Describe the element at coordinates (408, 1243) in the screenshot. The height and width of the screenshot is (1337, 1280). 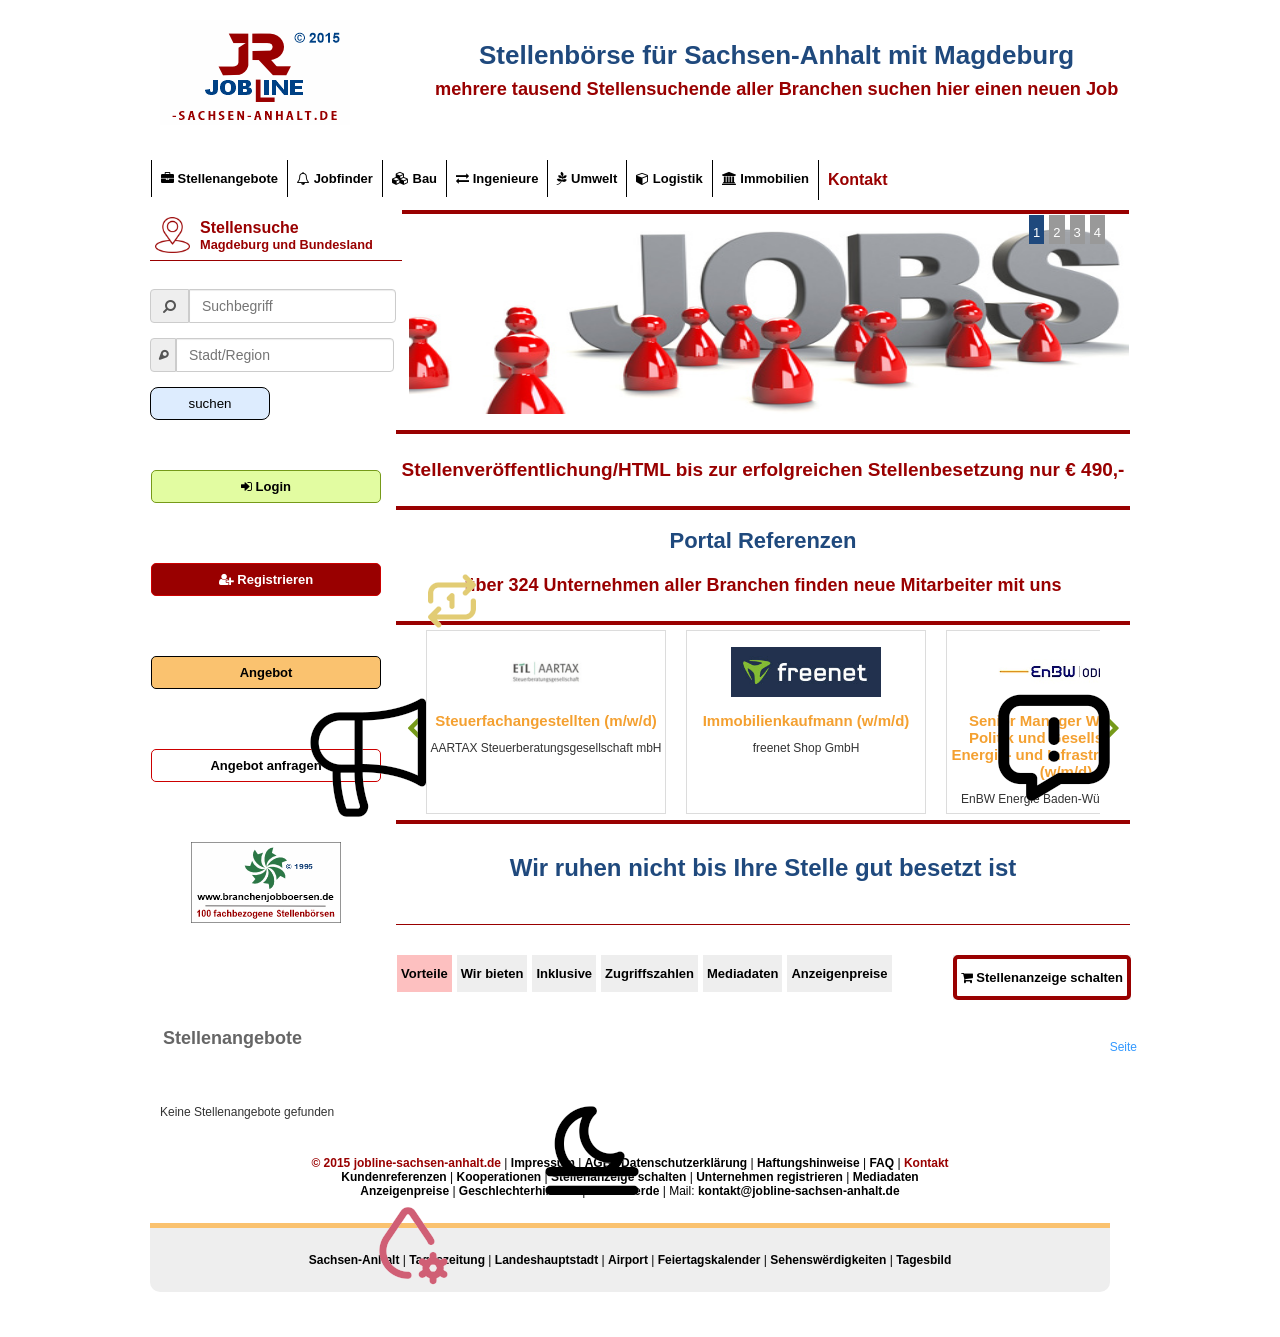
I see `configure water or liquid settings` at that location.